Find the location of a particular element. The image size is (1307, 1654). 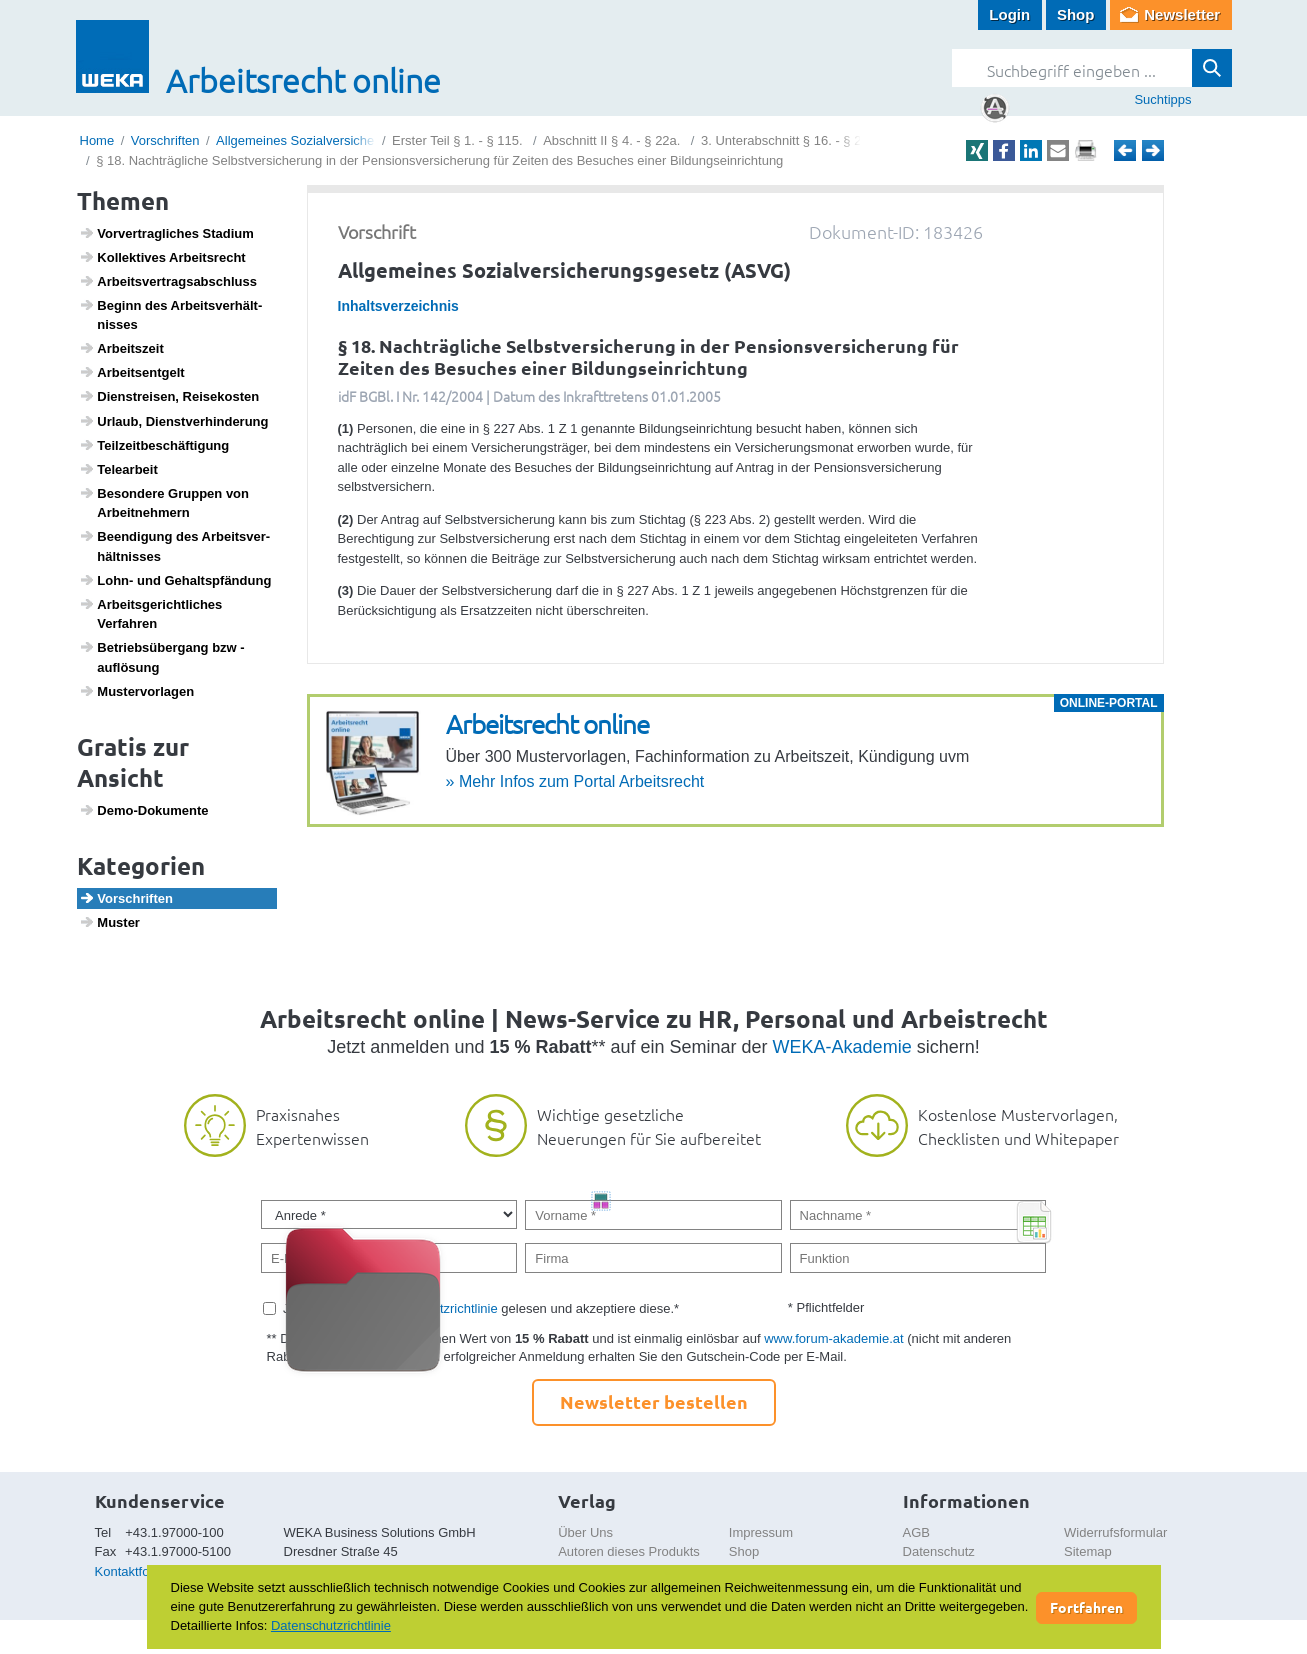

select all items in the current view is located at coordinates (601, 1201).